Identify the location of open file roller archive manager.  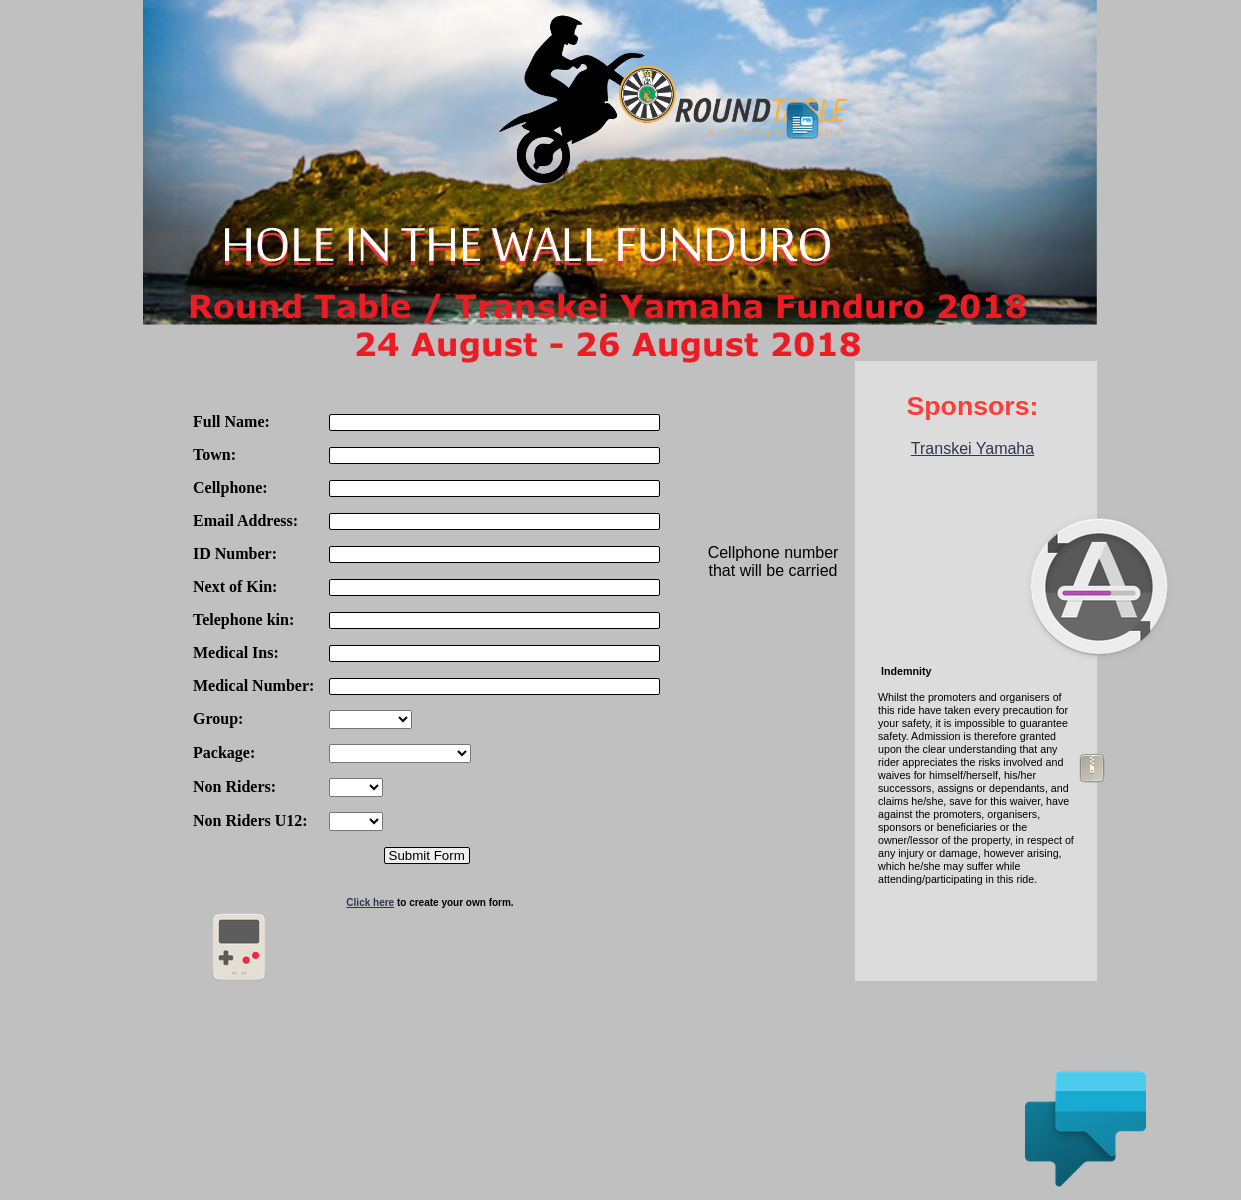
(1092, 768).